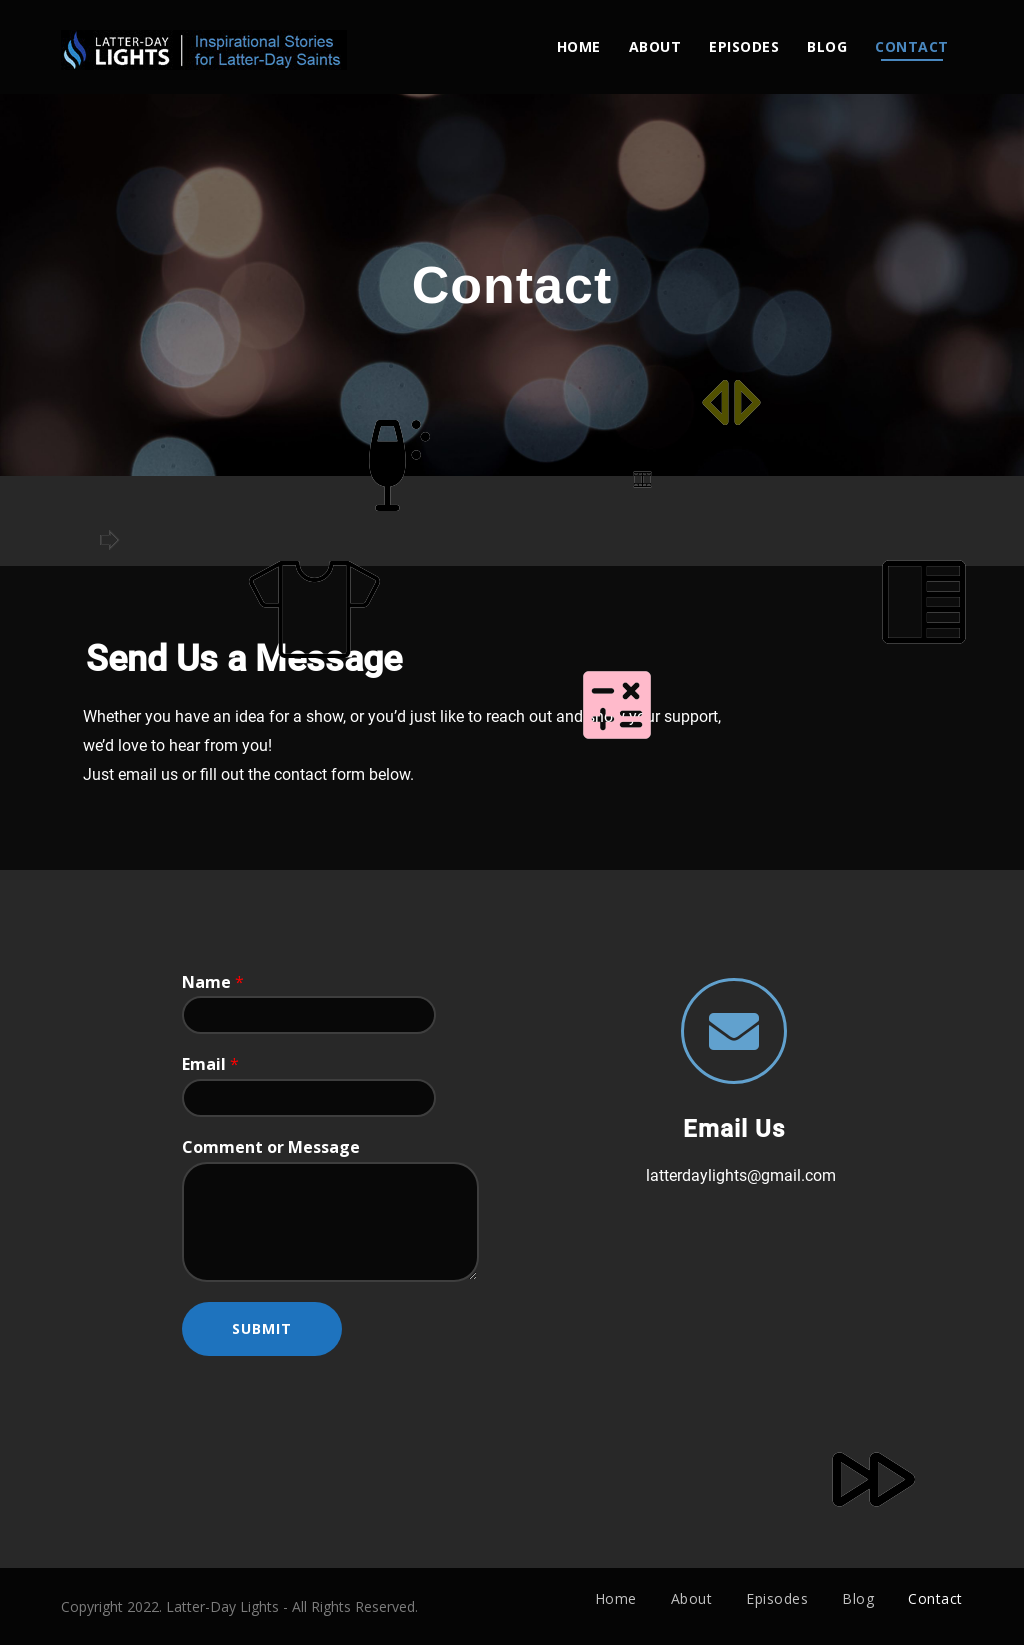 Image resolution: width=1024 pixels, height=1645 pixels. Describe the element at coordinates (314, 609) in the screenshot. I see `browse clothing or apparel items` at that location.